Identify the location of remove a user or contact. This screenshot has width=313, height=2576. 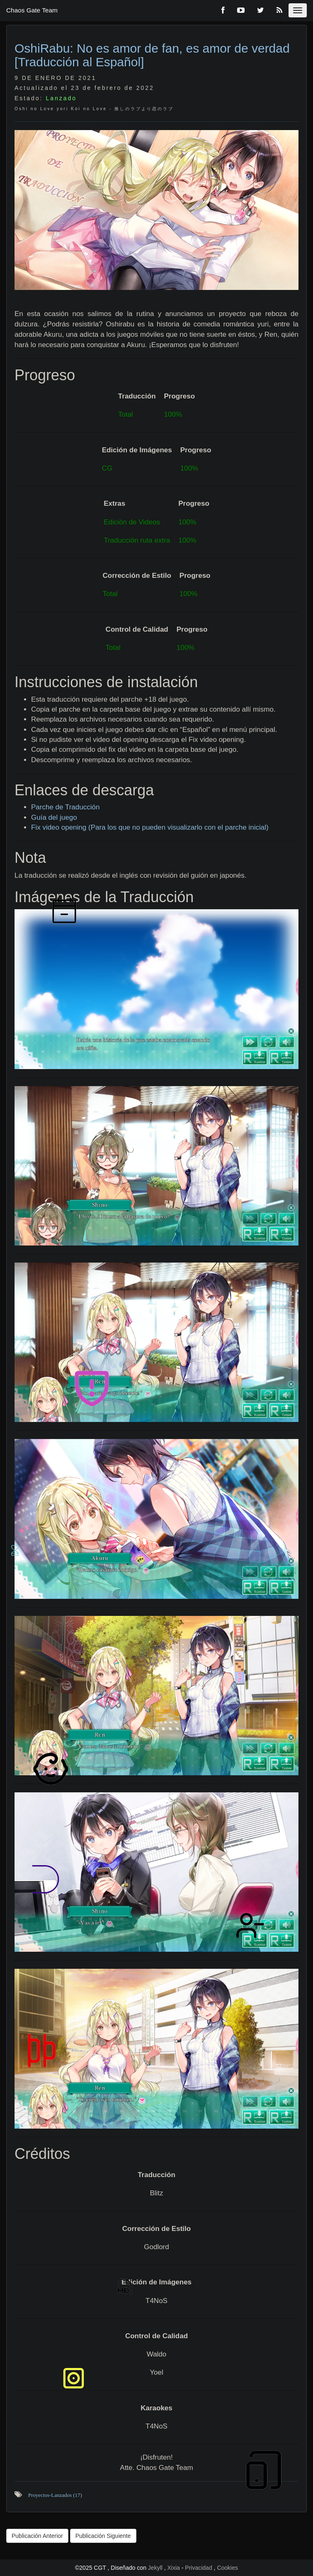
(250, 1925).